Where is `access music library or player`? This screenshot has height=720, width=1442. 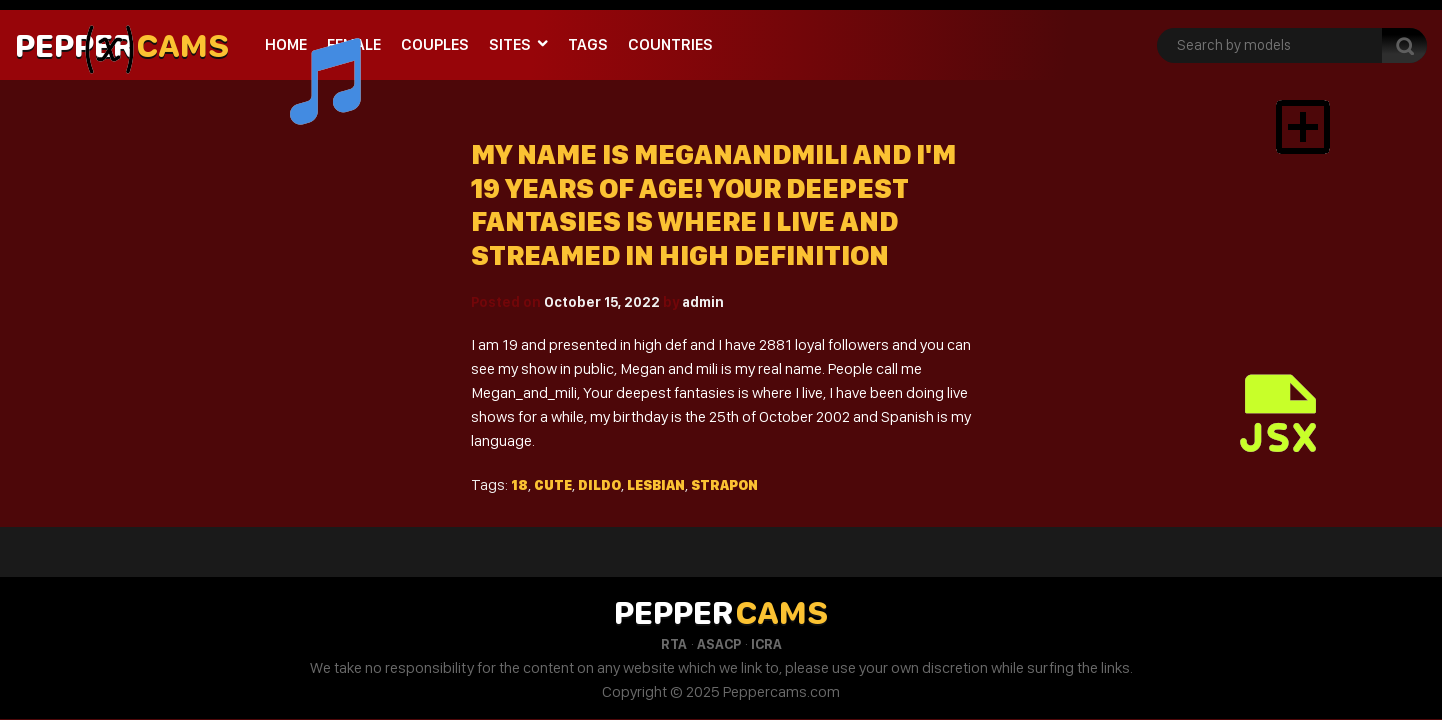
access music library or player is located at coordinates (327, 81).